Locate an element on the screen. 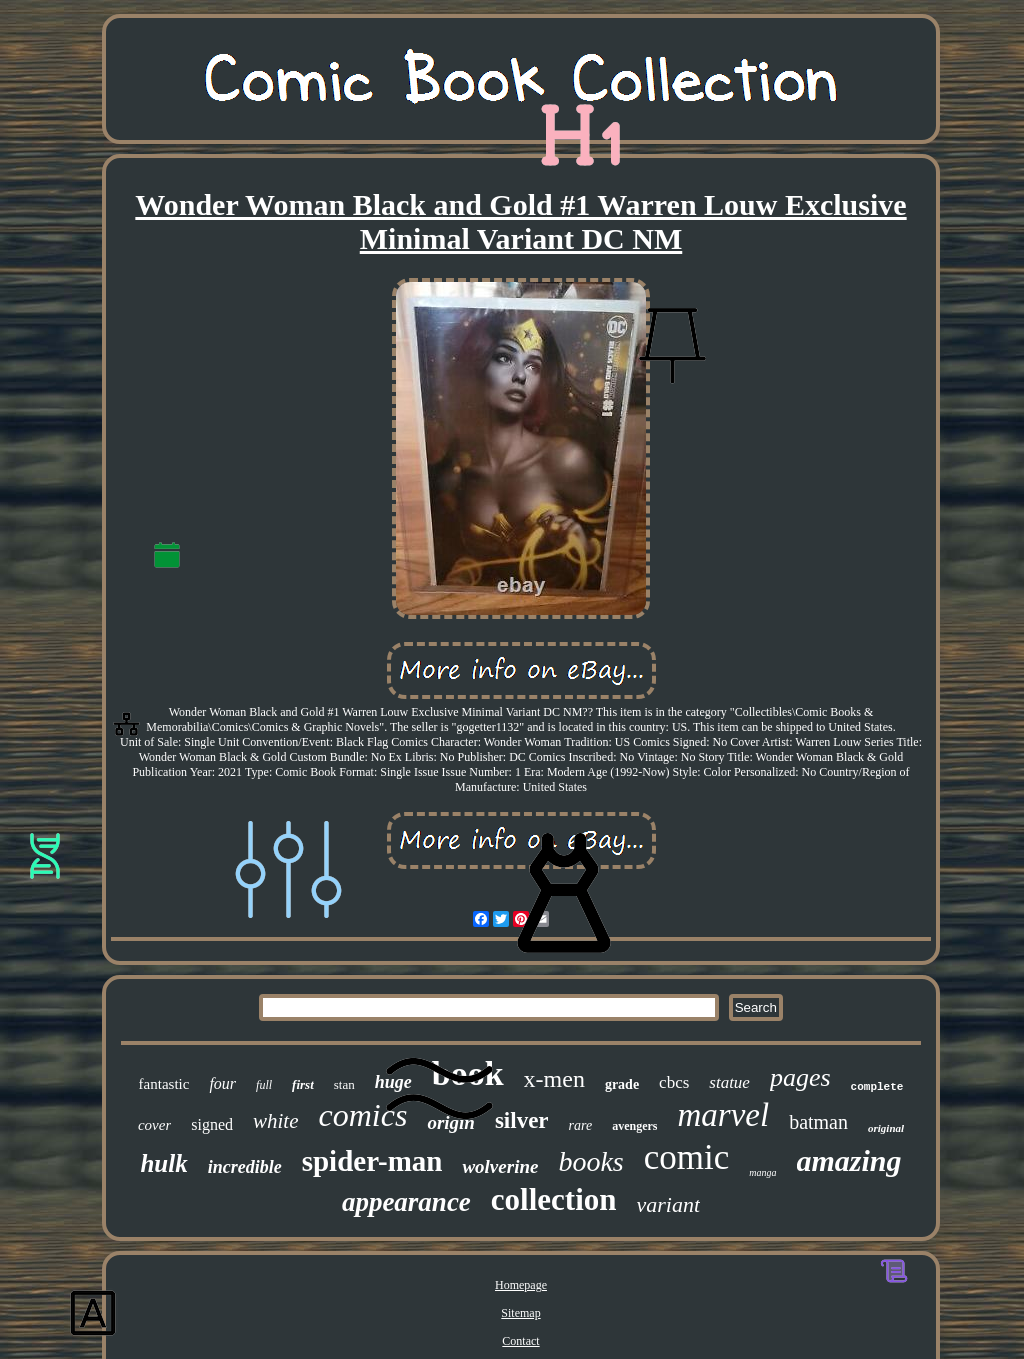 The image size is (1024, 1359). adjust settings or preferences is located at coordinates (288, 869).